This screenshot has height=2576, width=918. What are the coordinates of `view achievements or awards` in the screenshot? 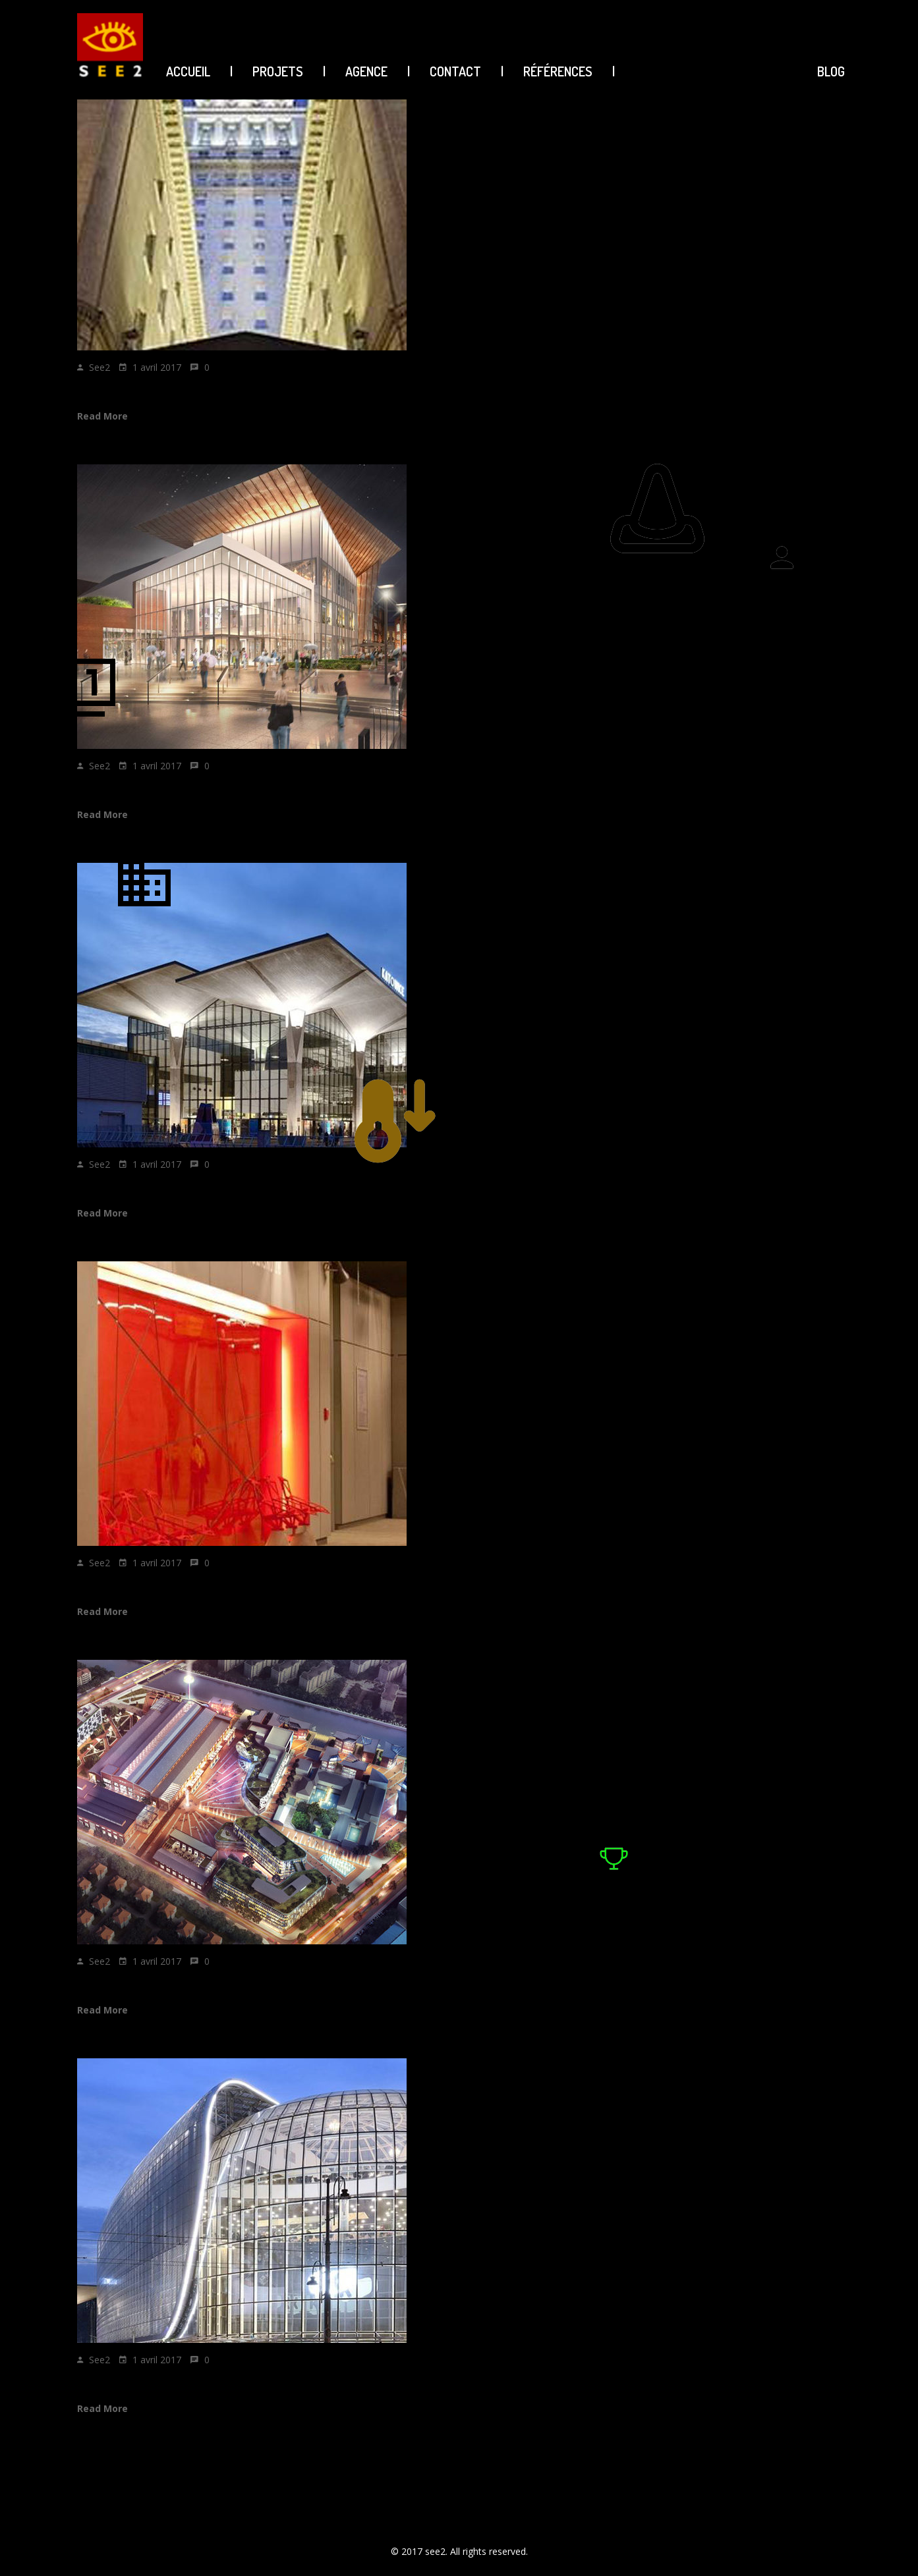 It's located at (614, 1857).